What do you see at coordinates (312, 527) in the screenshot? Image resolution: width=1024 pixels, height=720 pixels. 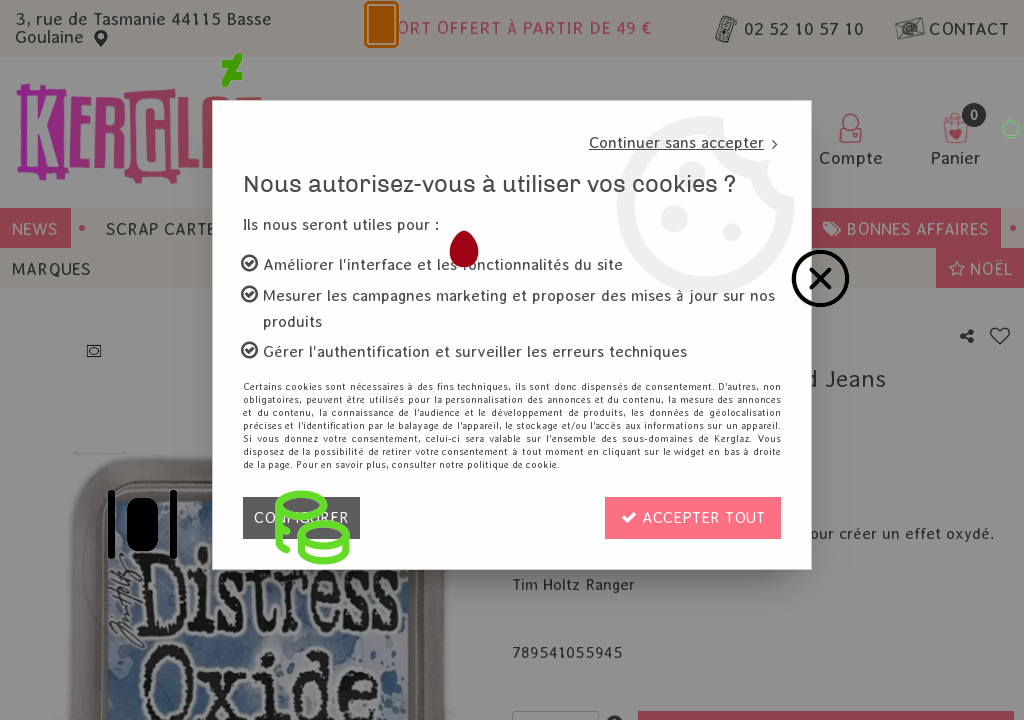 I see `view your coin balance or currency` at bounding box center [312, 527].